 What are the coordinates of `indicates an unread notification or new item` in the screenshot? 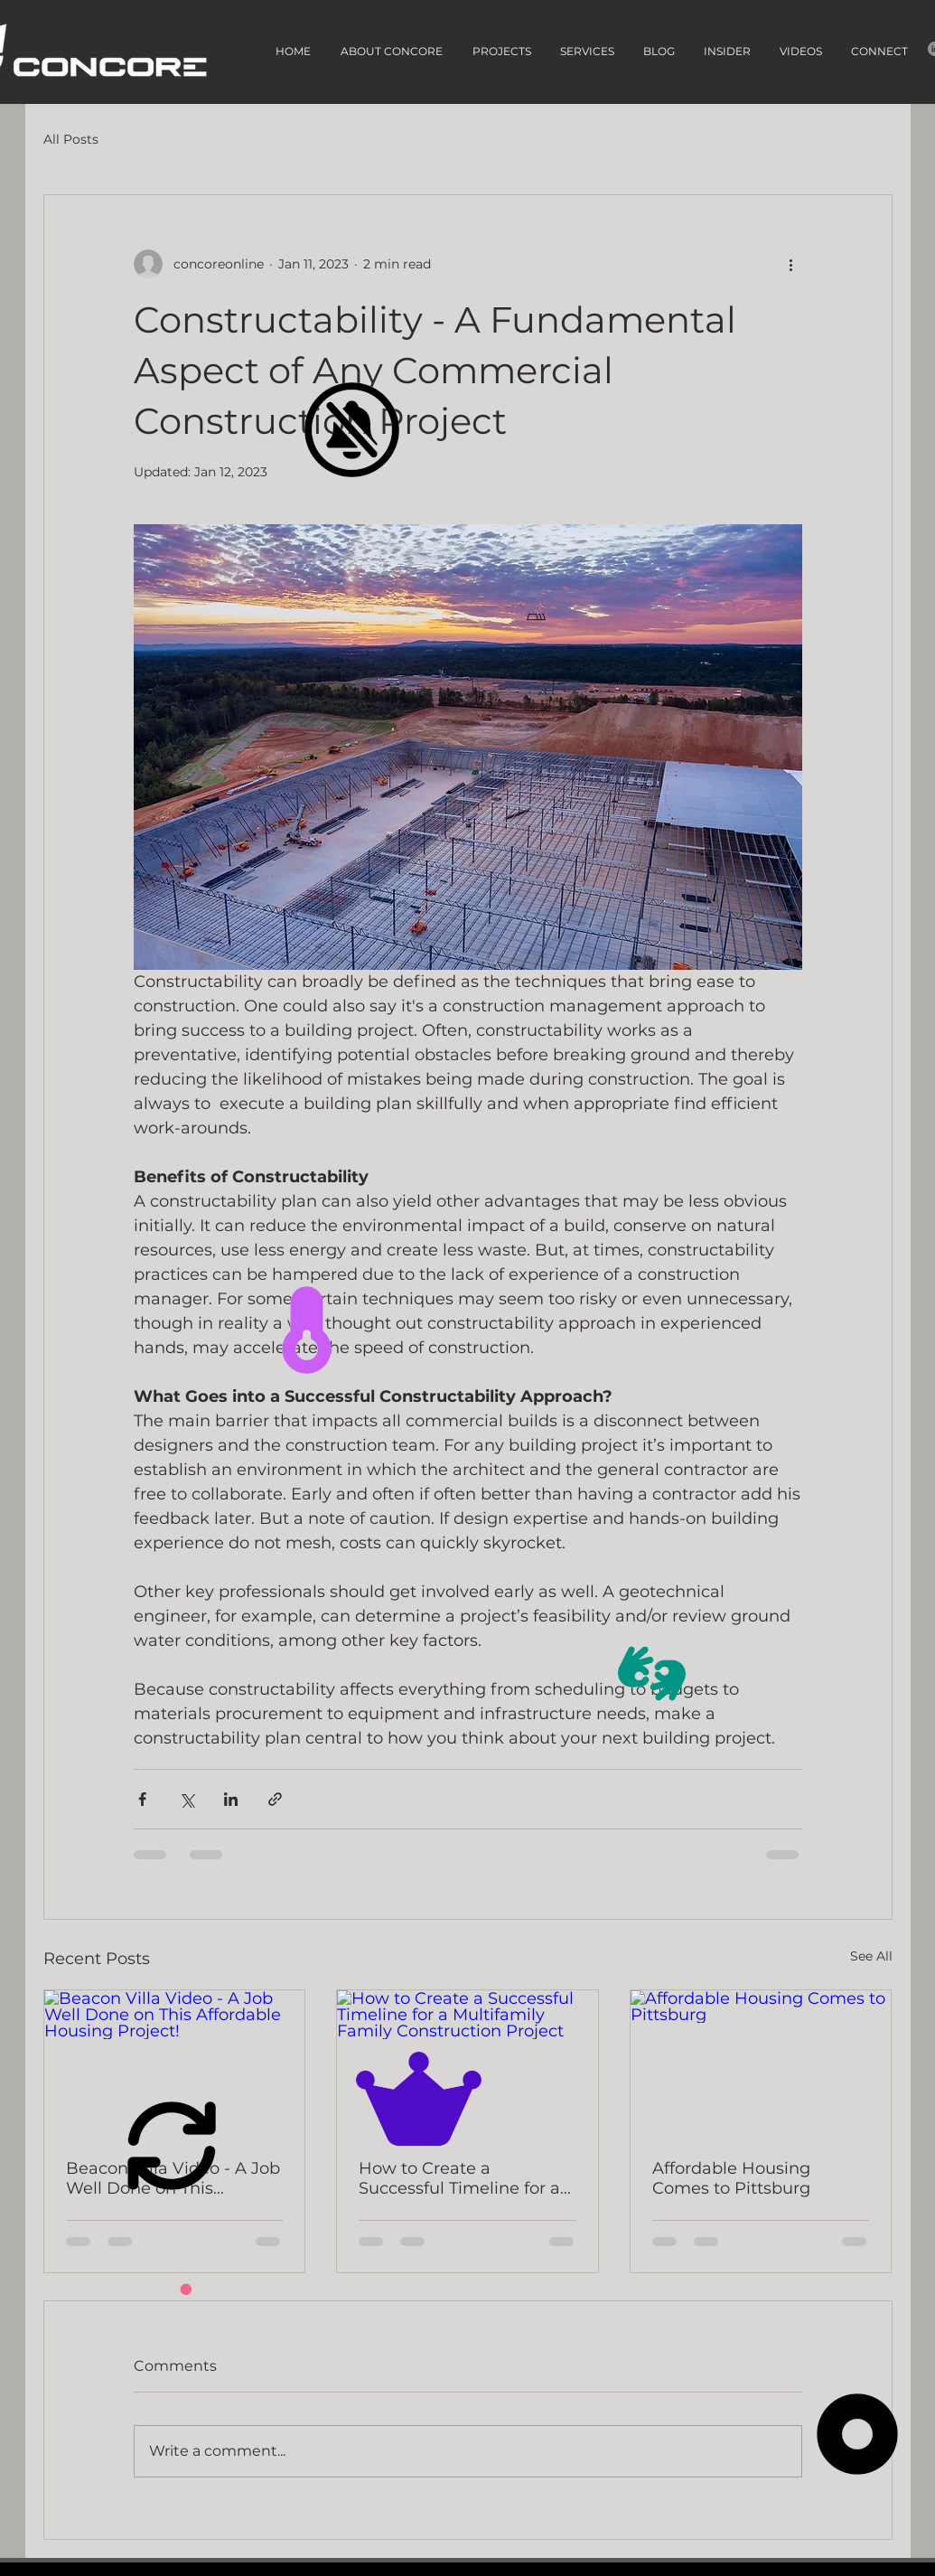 It's located at (185, 2289).